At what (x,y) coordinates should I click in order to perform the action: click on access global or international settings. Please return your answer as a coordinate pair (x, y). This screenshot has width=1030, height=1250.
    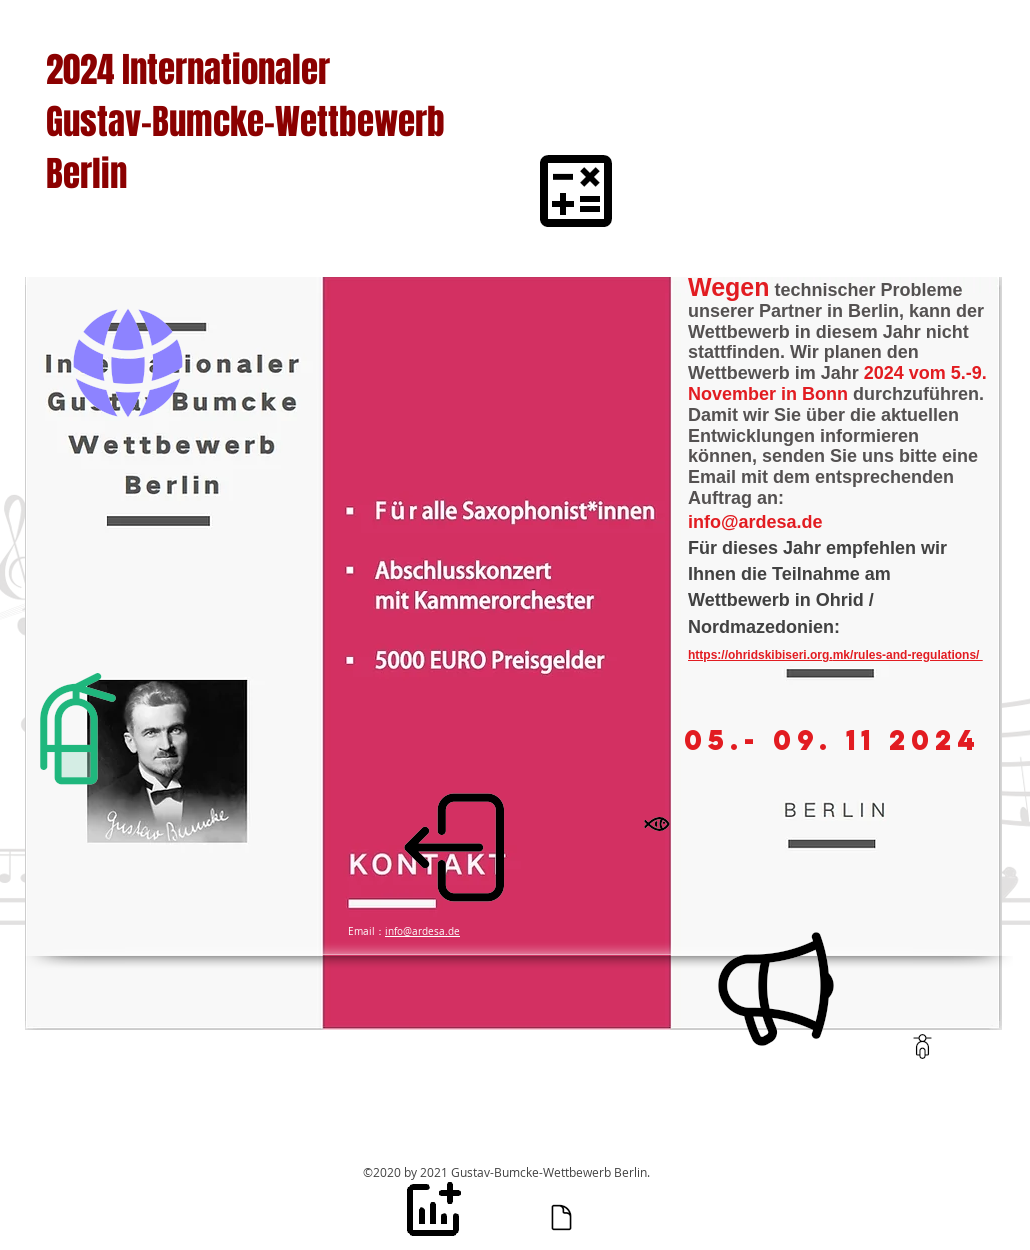
    Looking at the image, I should click on (128, 363).